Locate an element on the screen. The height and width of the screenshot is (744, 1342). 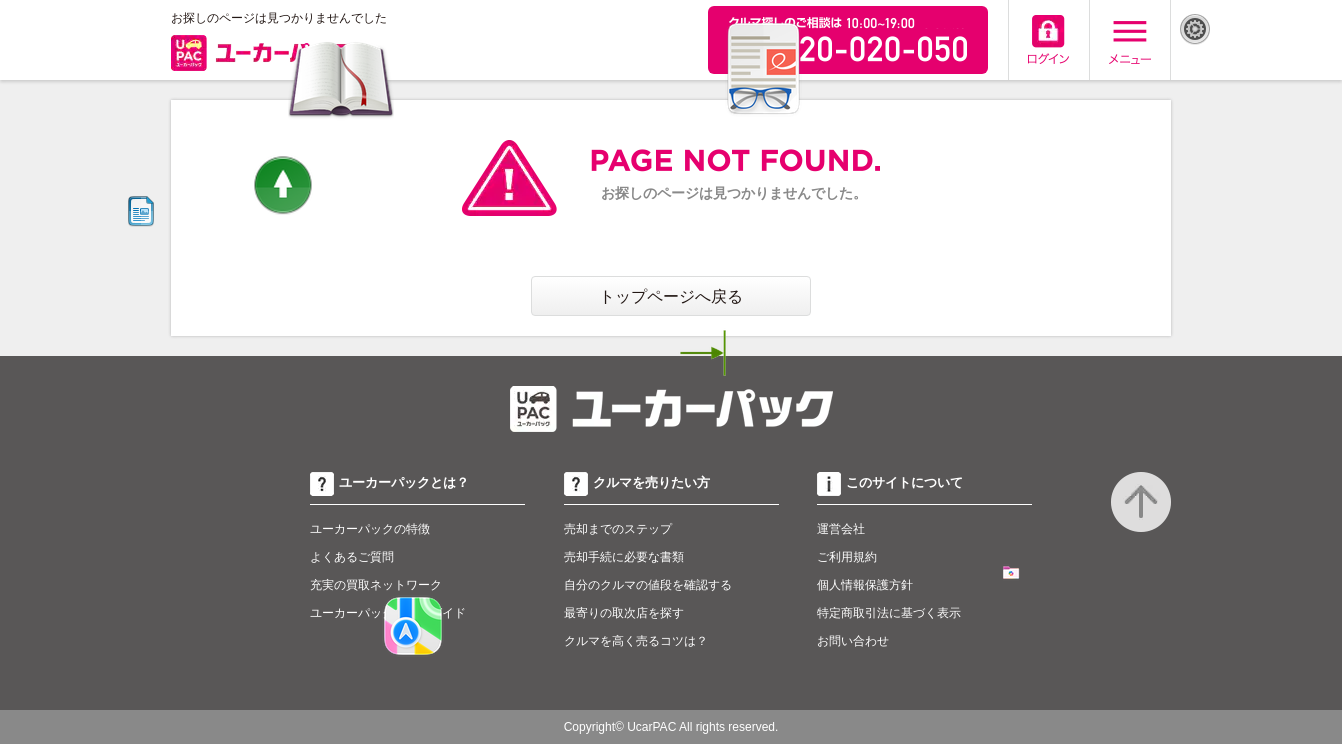
software update available for installation is located at coordinates (283, 185).